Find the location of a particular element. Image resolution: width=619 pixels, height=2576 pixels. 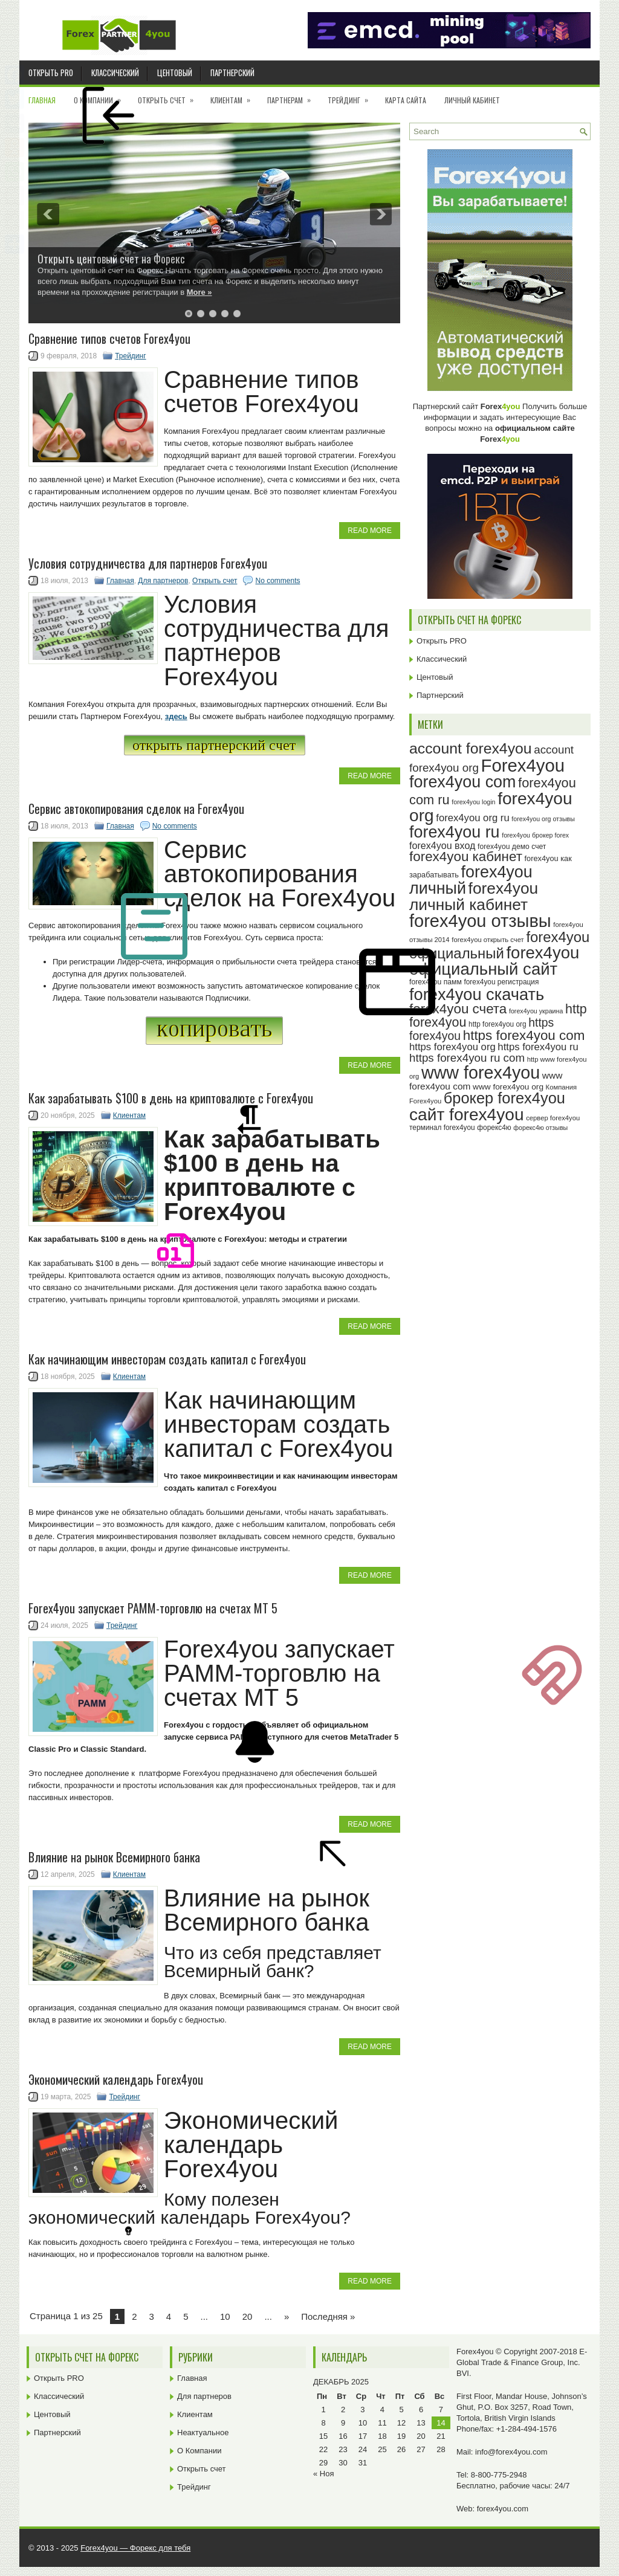

open in browser window is located at coordinates (397, 982).